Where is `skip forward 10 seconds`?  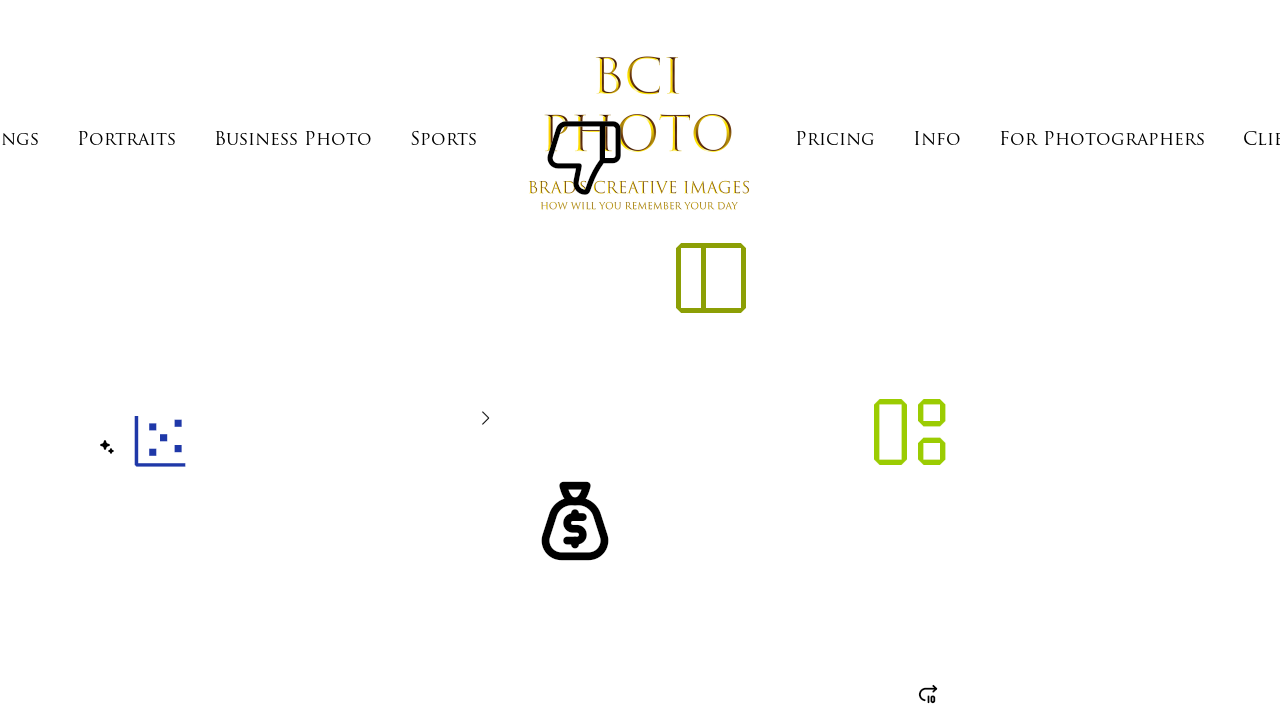
skip forward 10 seconds is located at coordinates (928, 694).